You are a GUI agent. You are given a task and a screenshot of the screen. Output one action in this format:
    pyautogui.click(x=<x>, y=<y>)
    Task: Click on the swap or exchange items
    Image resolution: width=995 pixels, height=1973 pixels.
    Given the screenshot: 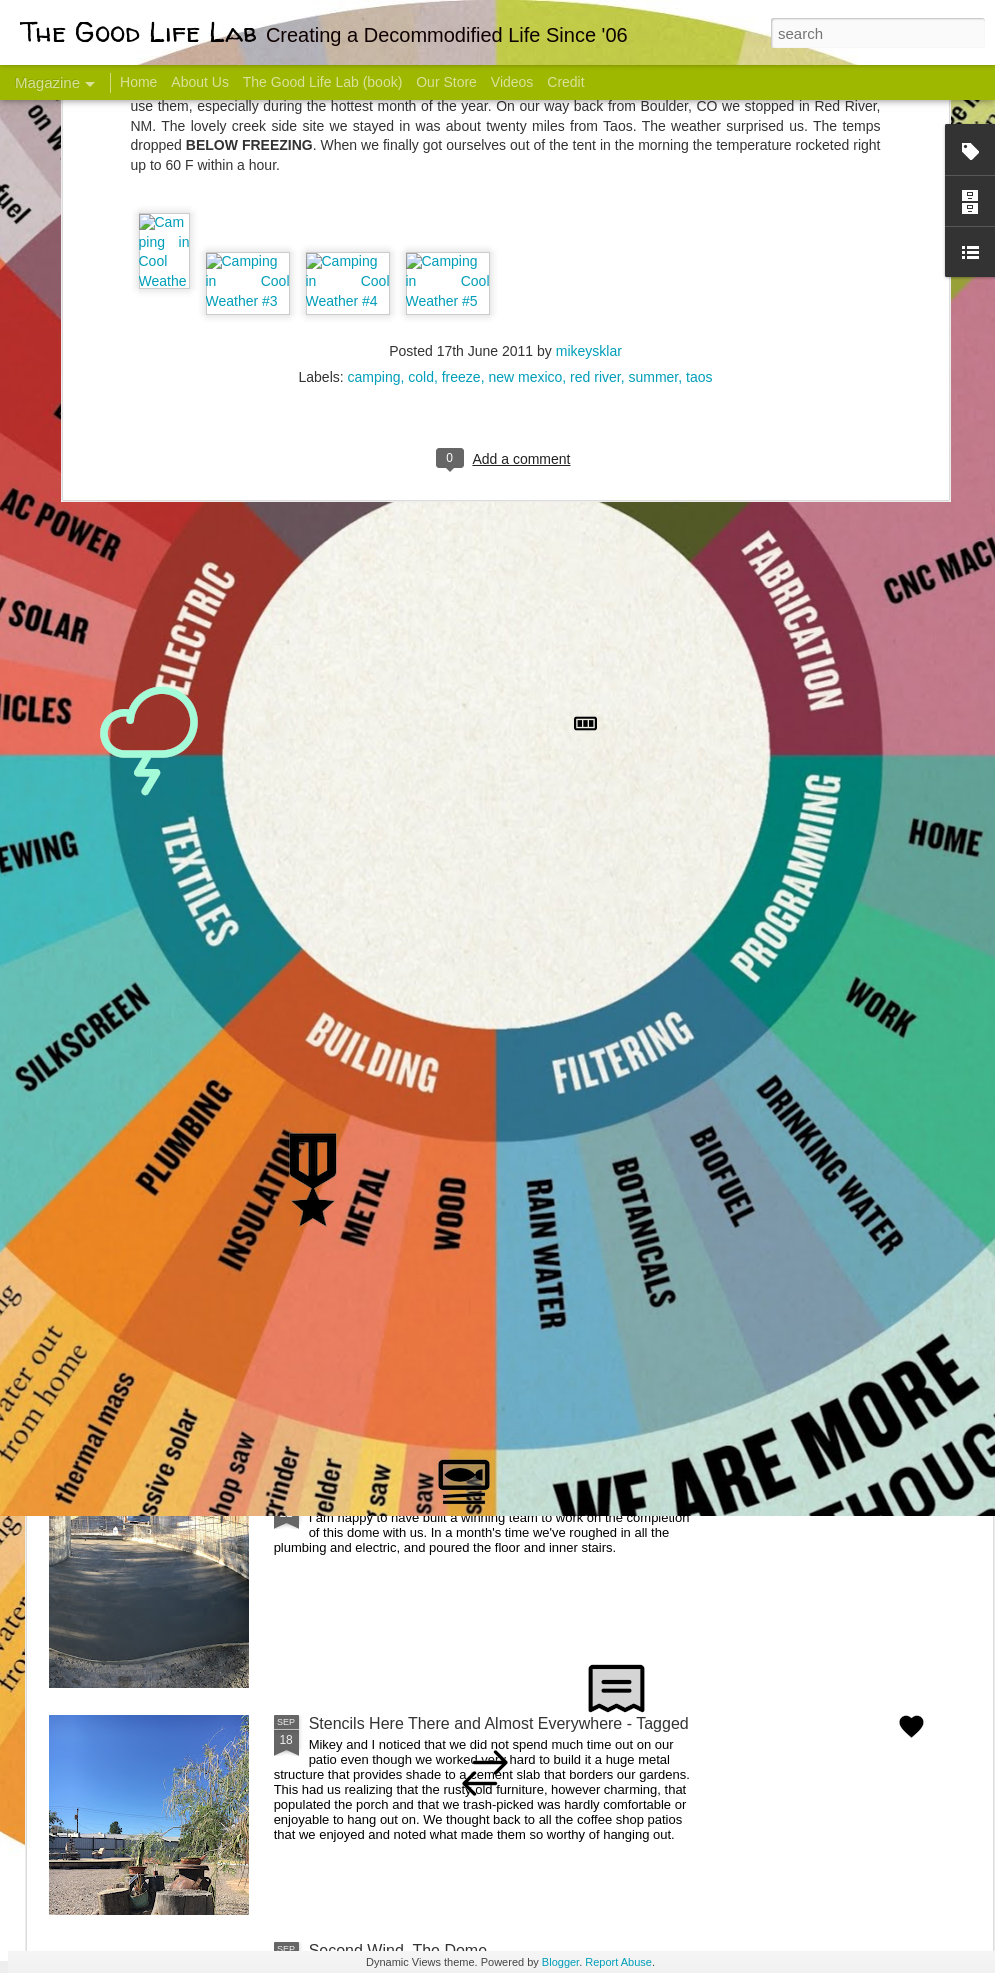 What is the action you would take?
    pyautogui.click(x=485, y=1773)
    